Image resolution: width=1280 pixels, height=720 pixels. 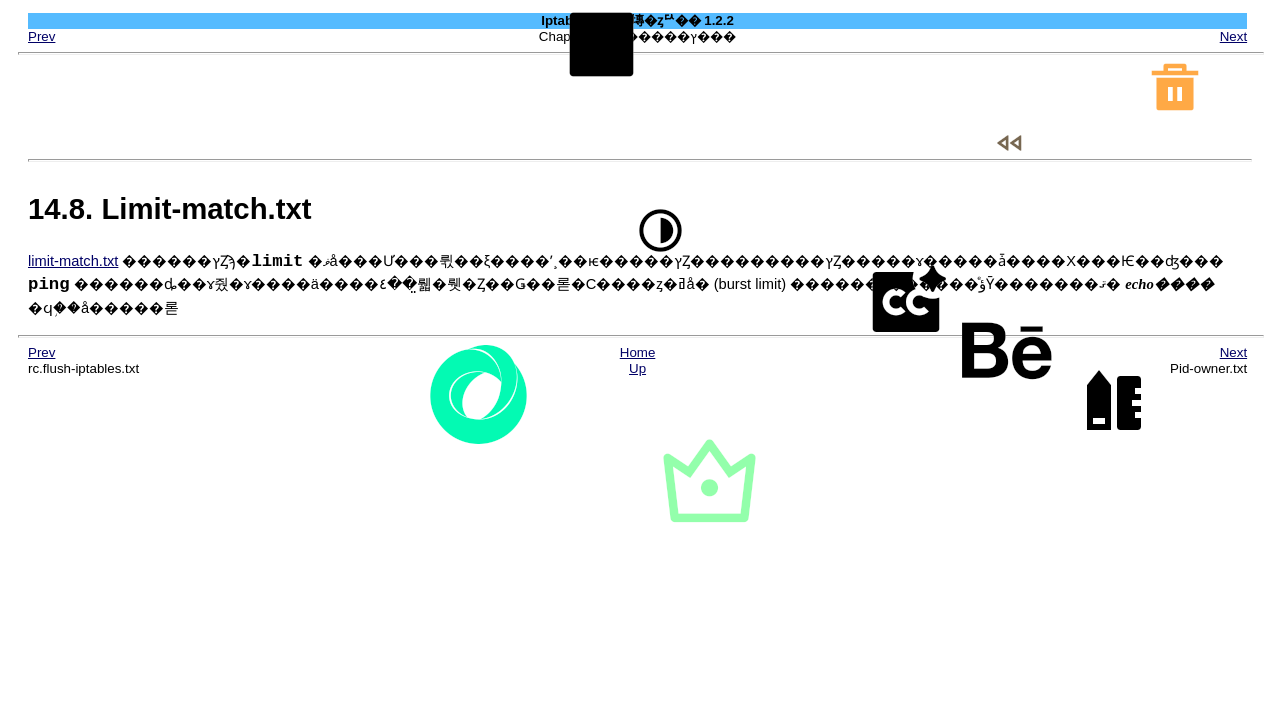 I want to click on delete selected item, so click(x=1175, y=87).